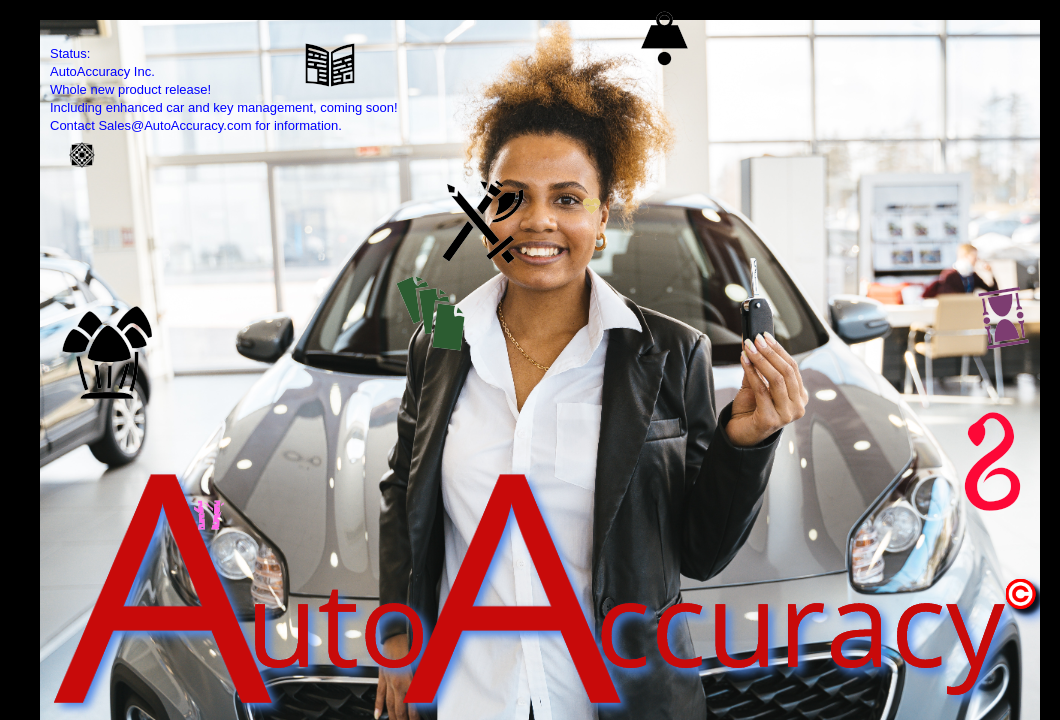  What do you see at coordinates (664, 38) in the screenshot?
I see `indicates a crushing or weight-based attack in a game` at bounding box center [664, 38].